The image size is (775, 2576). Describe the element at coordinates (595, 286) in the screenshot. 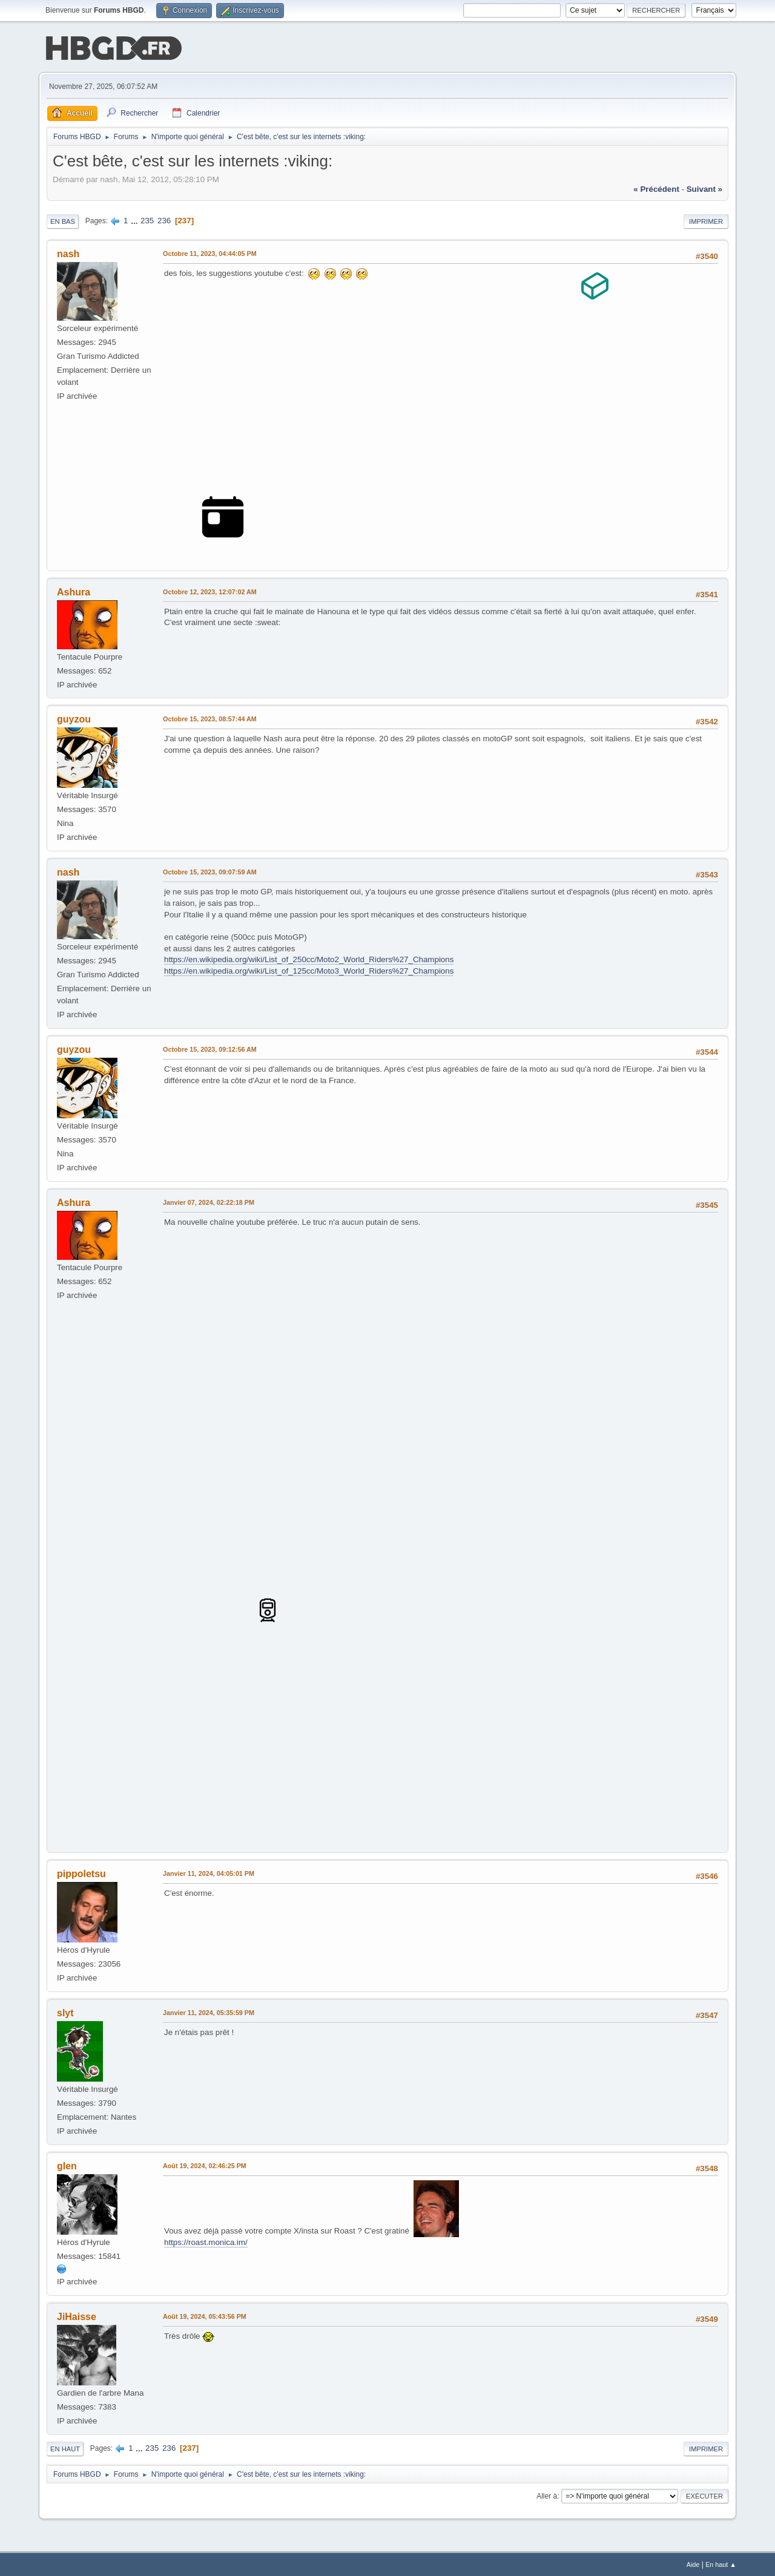

I see `view 3D object or model` at that location.